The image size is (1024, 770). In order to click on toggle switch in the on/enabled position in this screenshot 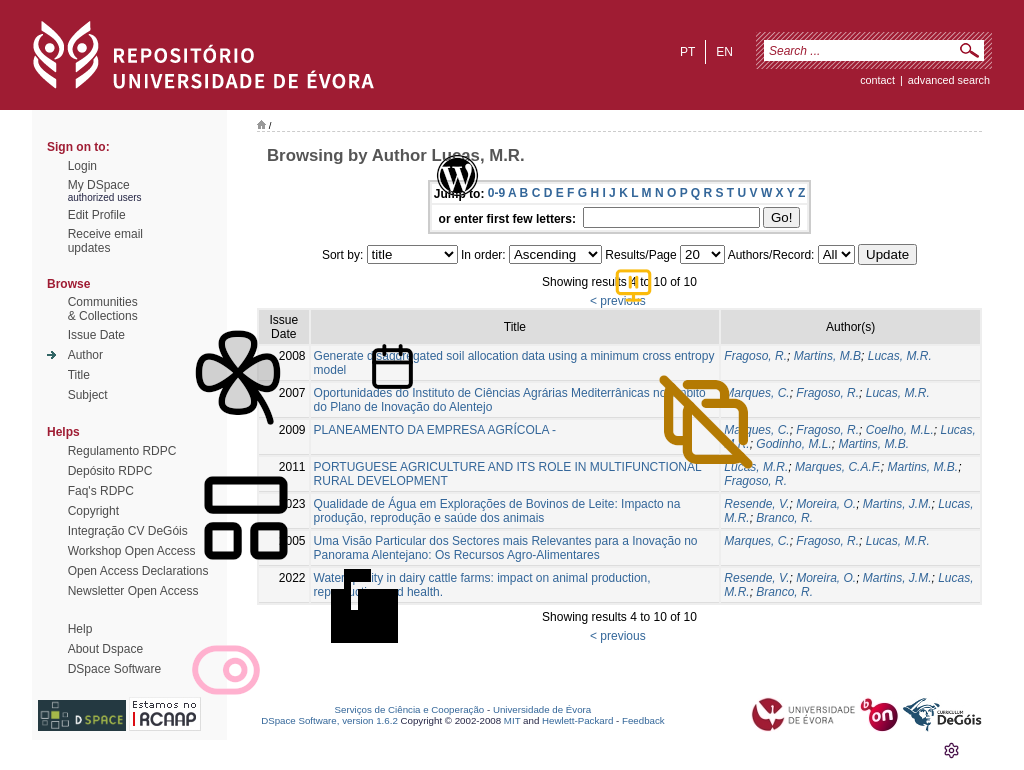, I will do `click(226, 670)`.